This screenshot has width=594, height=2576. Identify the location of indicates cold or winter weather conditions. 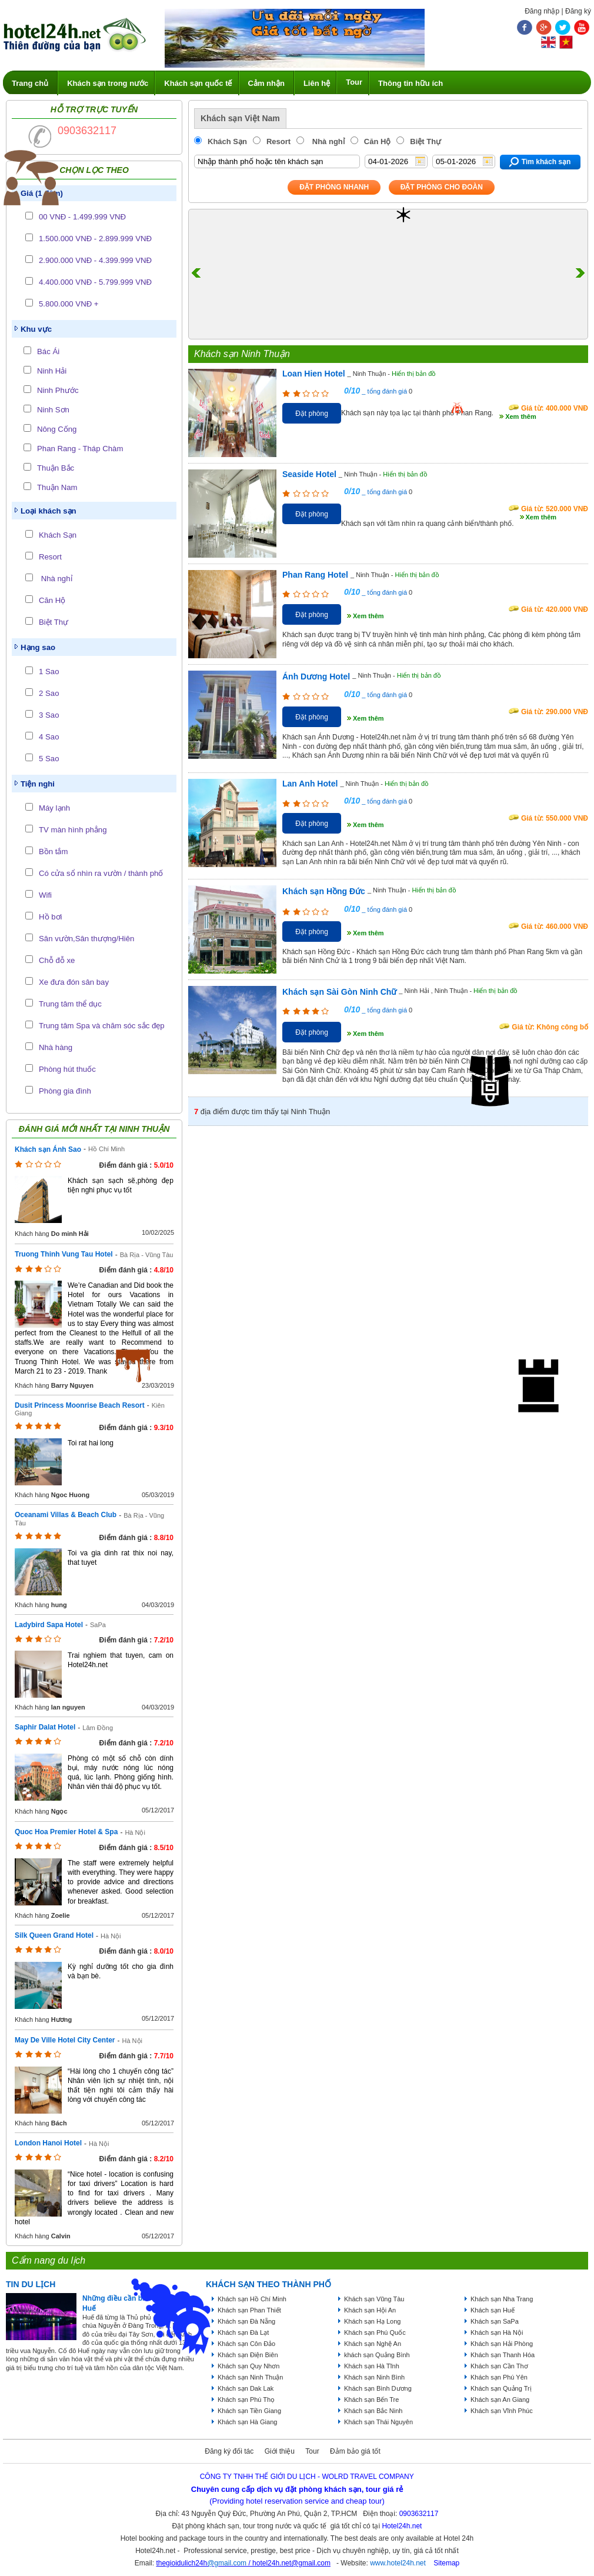
(403, 215).